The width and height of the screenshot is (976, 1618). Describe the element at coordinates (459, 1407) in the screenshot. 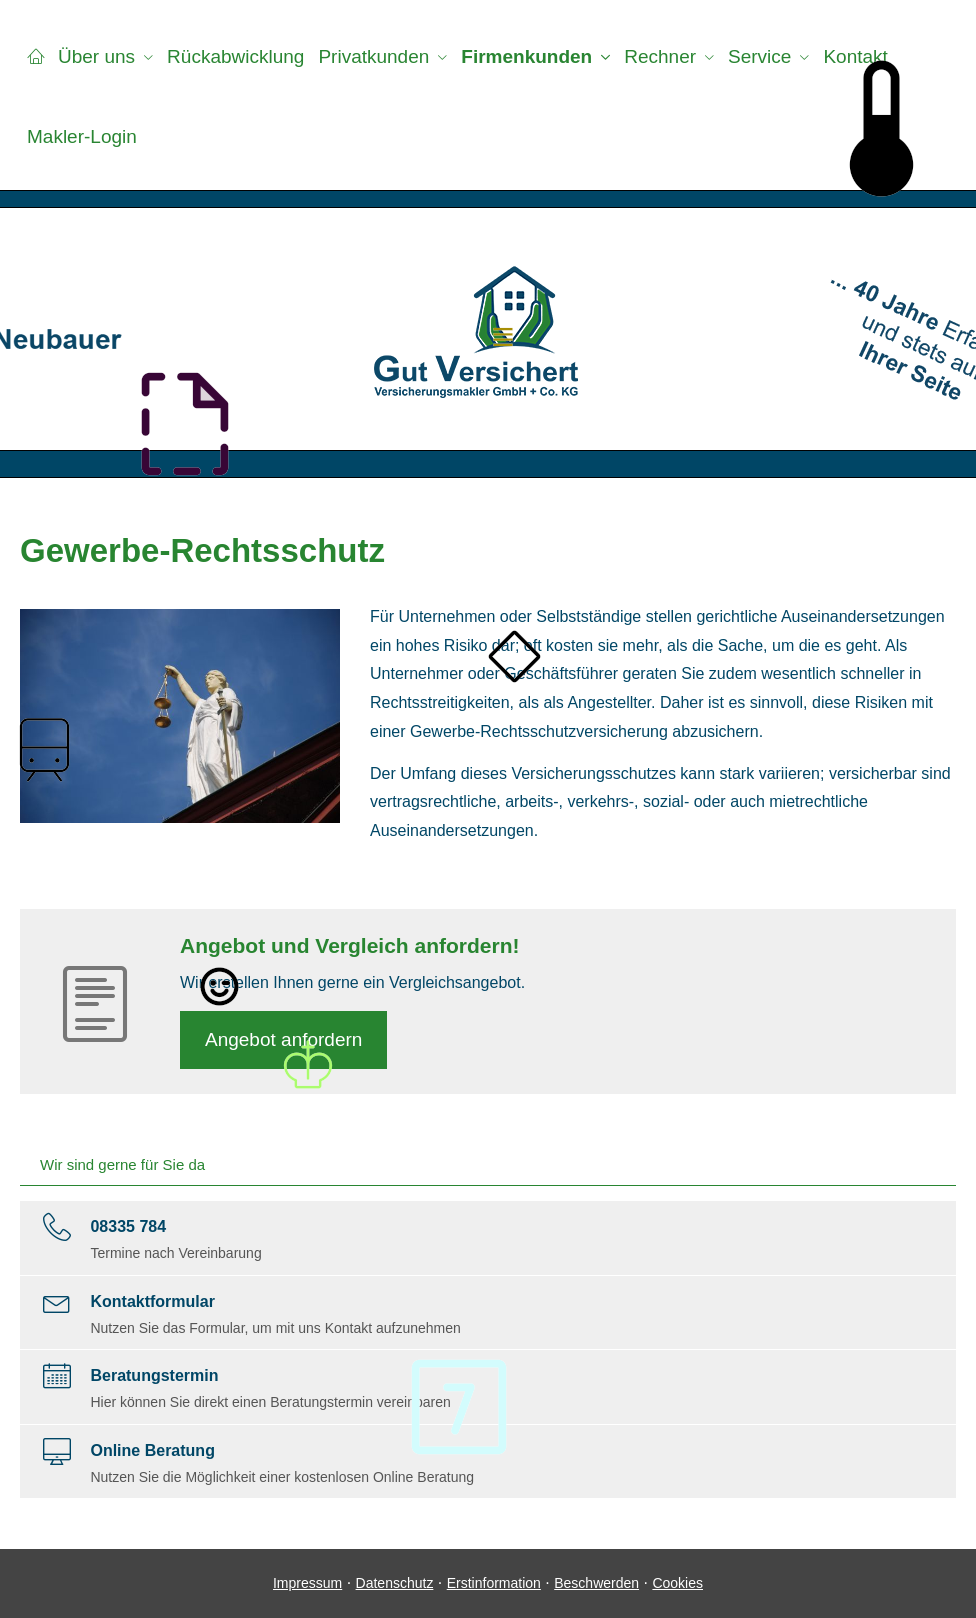

I see `select or input the number seven` at that location.